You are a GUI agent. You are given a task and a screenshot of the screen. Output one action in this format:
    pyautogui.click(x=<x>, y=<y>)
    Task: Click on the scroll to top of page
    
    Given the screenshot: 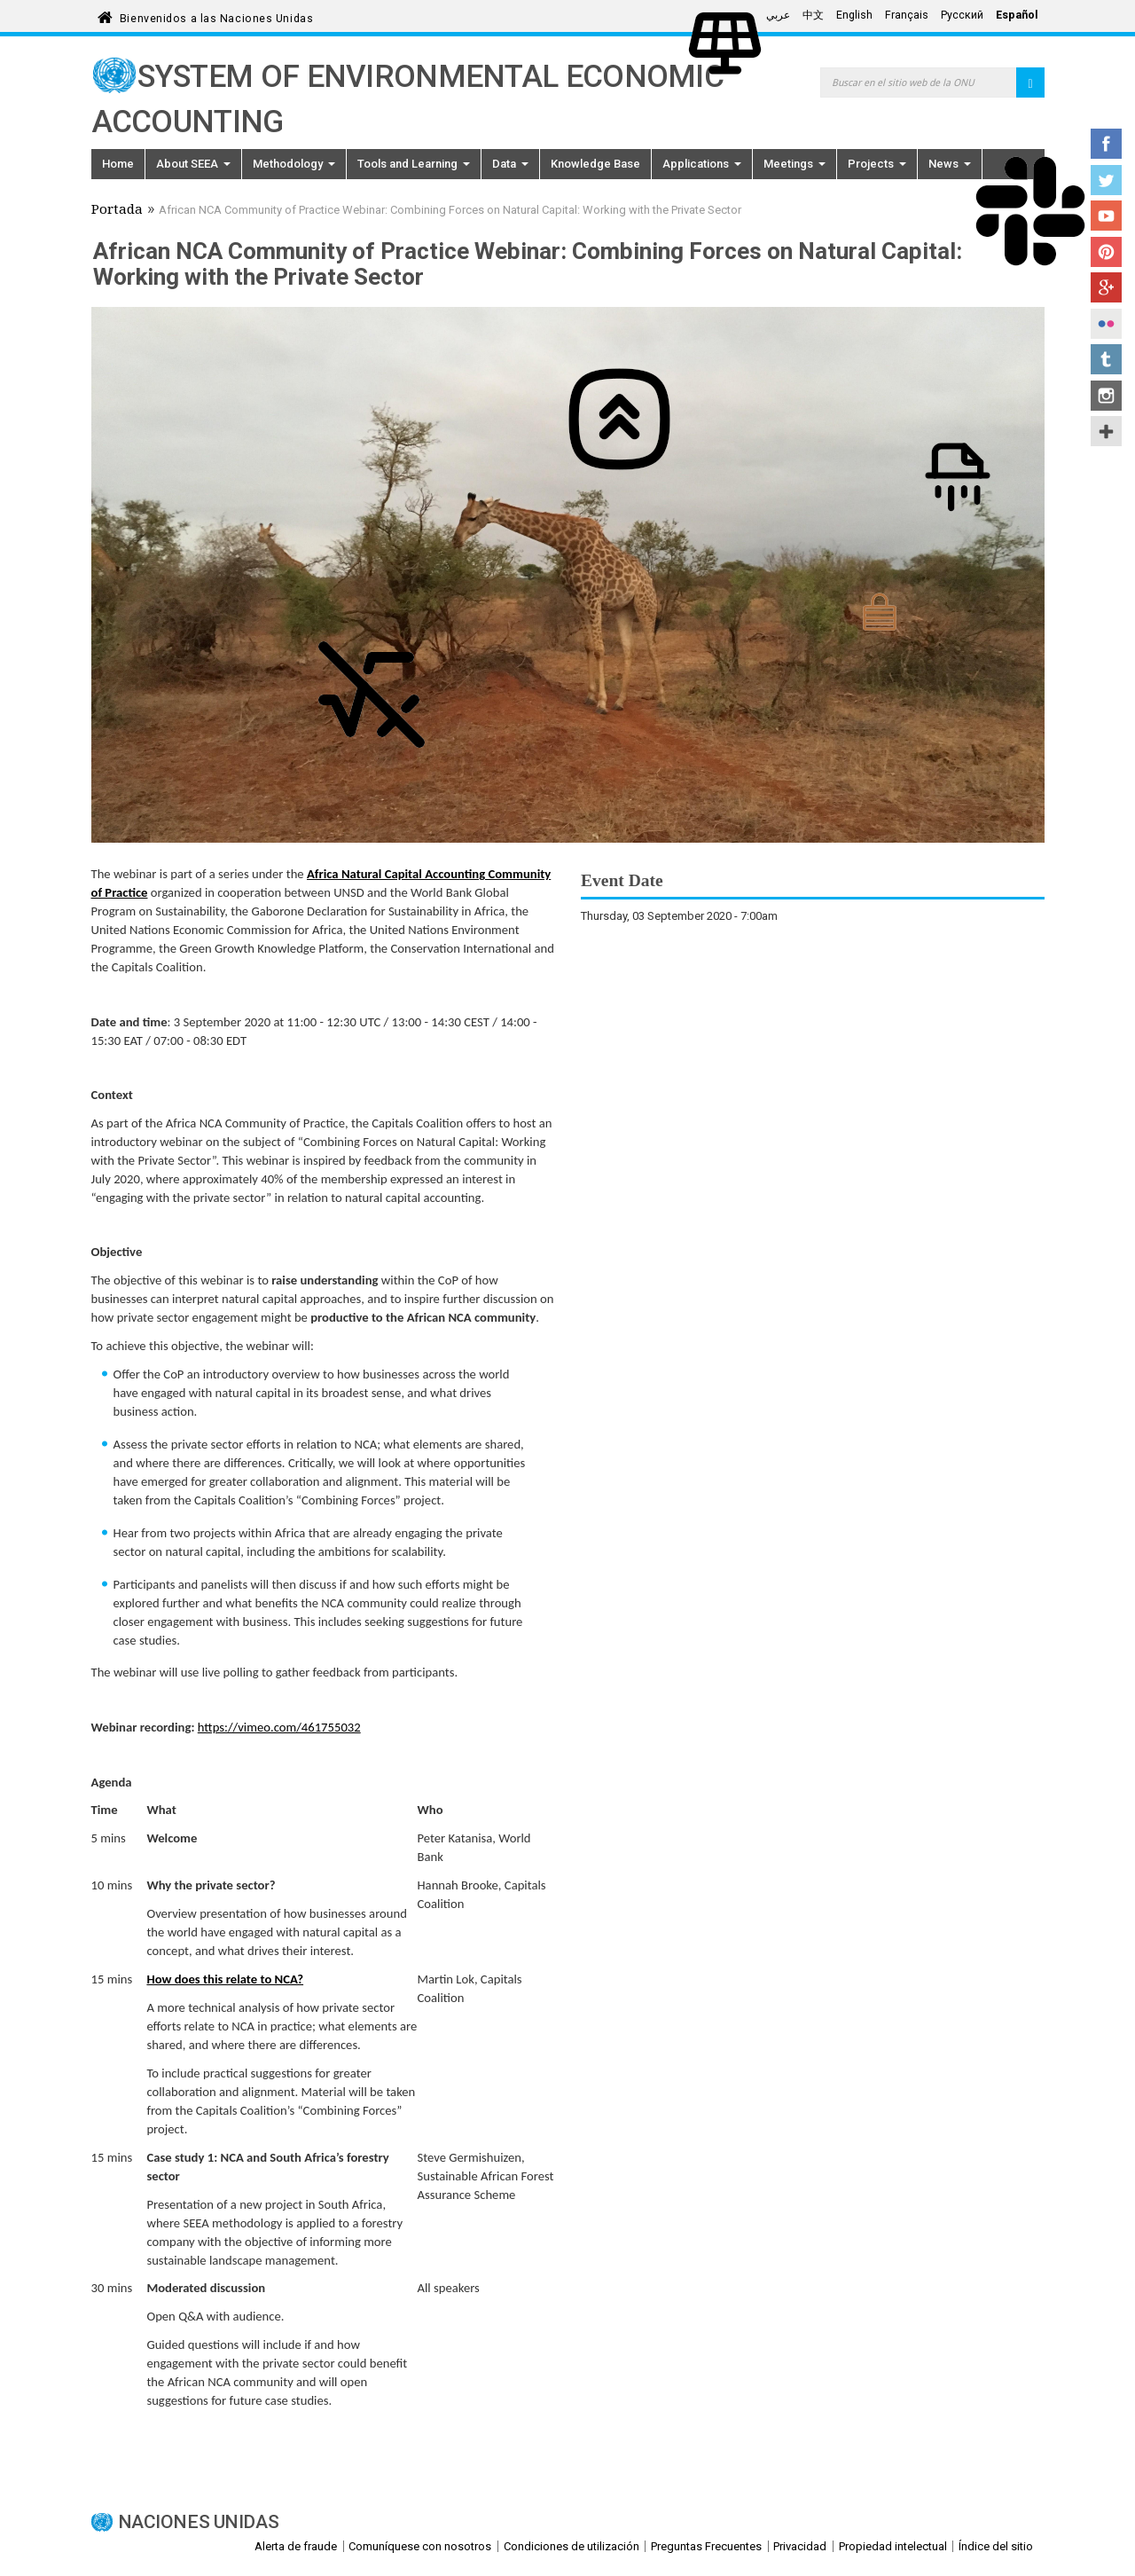 What is the action you would take?
    pyautogui.click(x=619, y=419)
    